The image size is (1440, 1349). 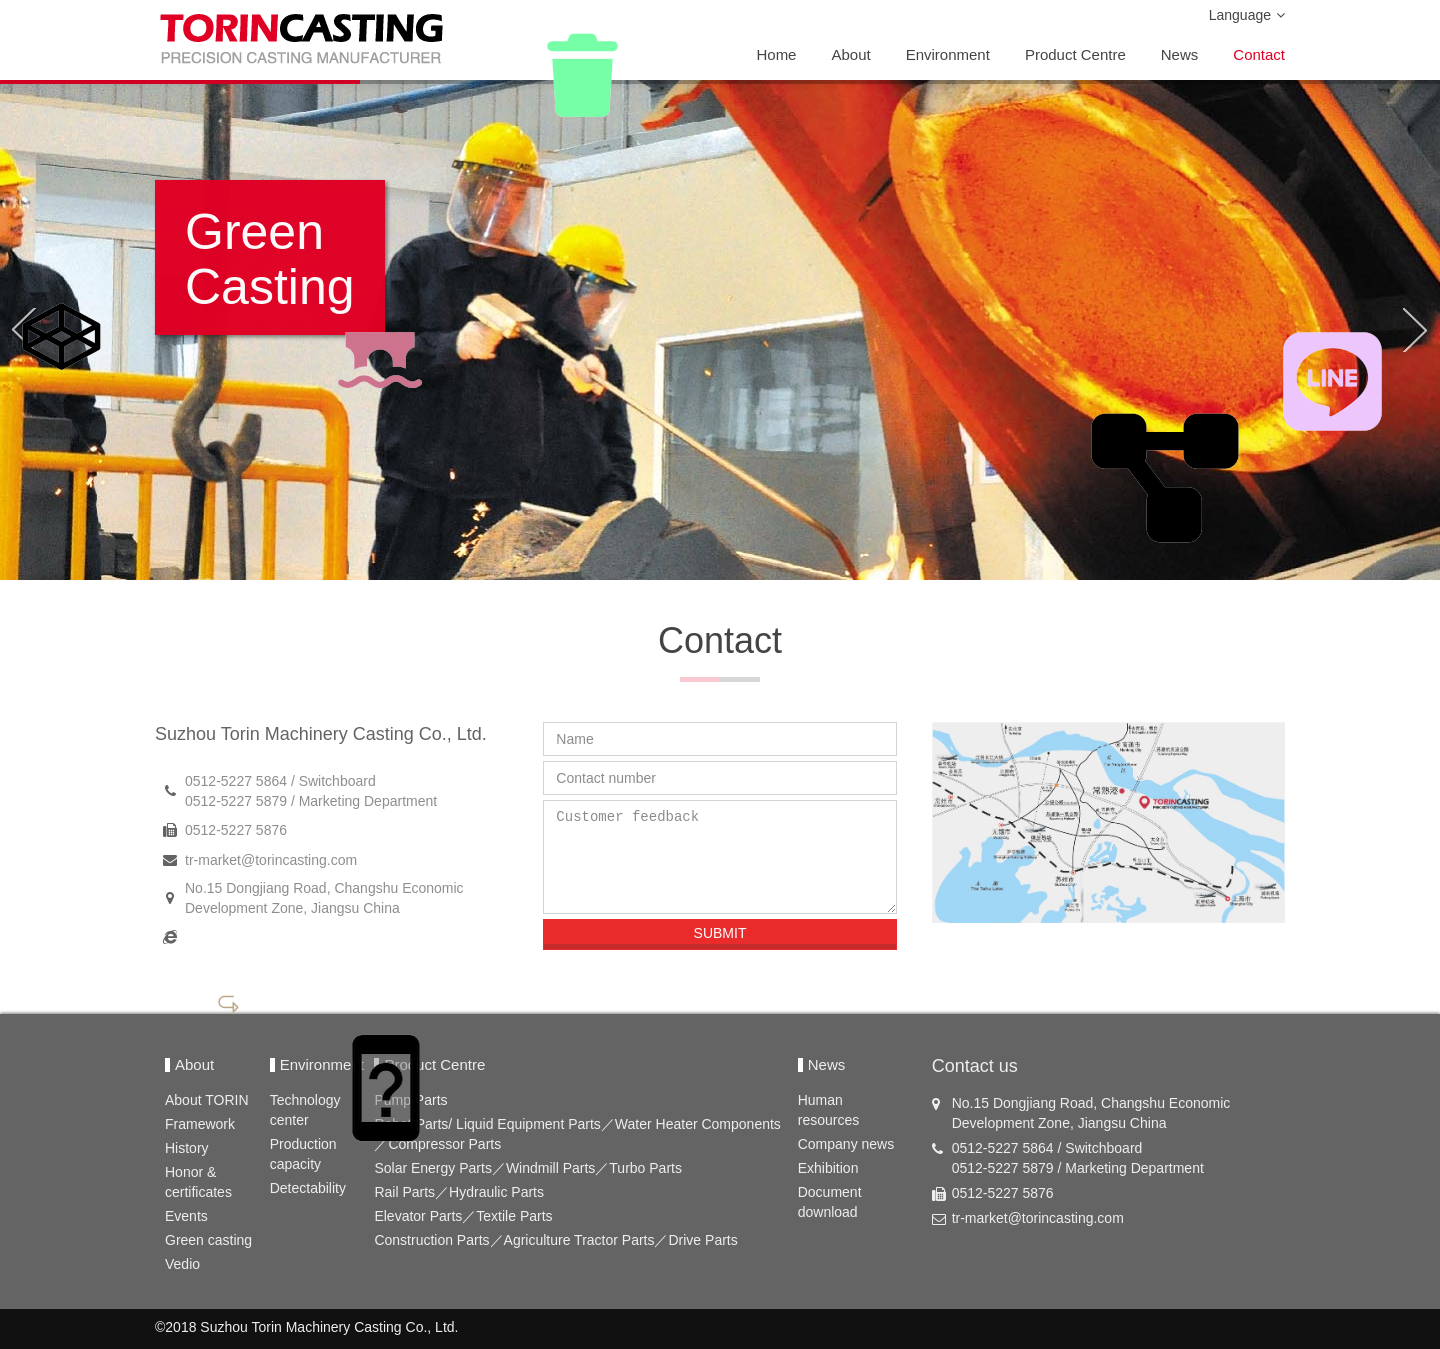 I want to click on delete this item, so click(x=582, y=76).